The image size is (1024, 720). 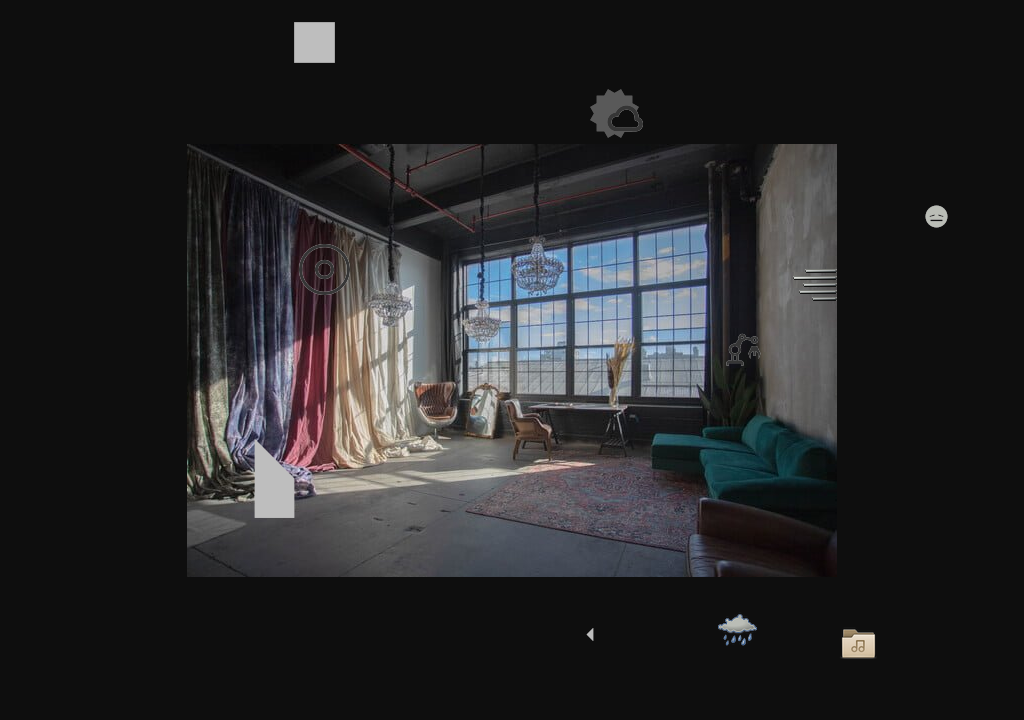 I want to click on align text to the right margin, so click(x=815, y=285).